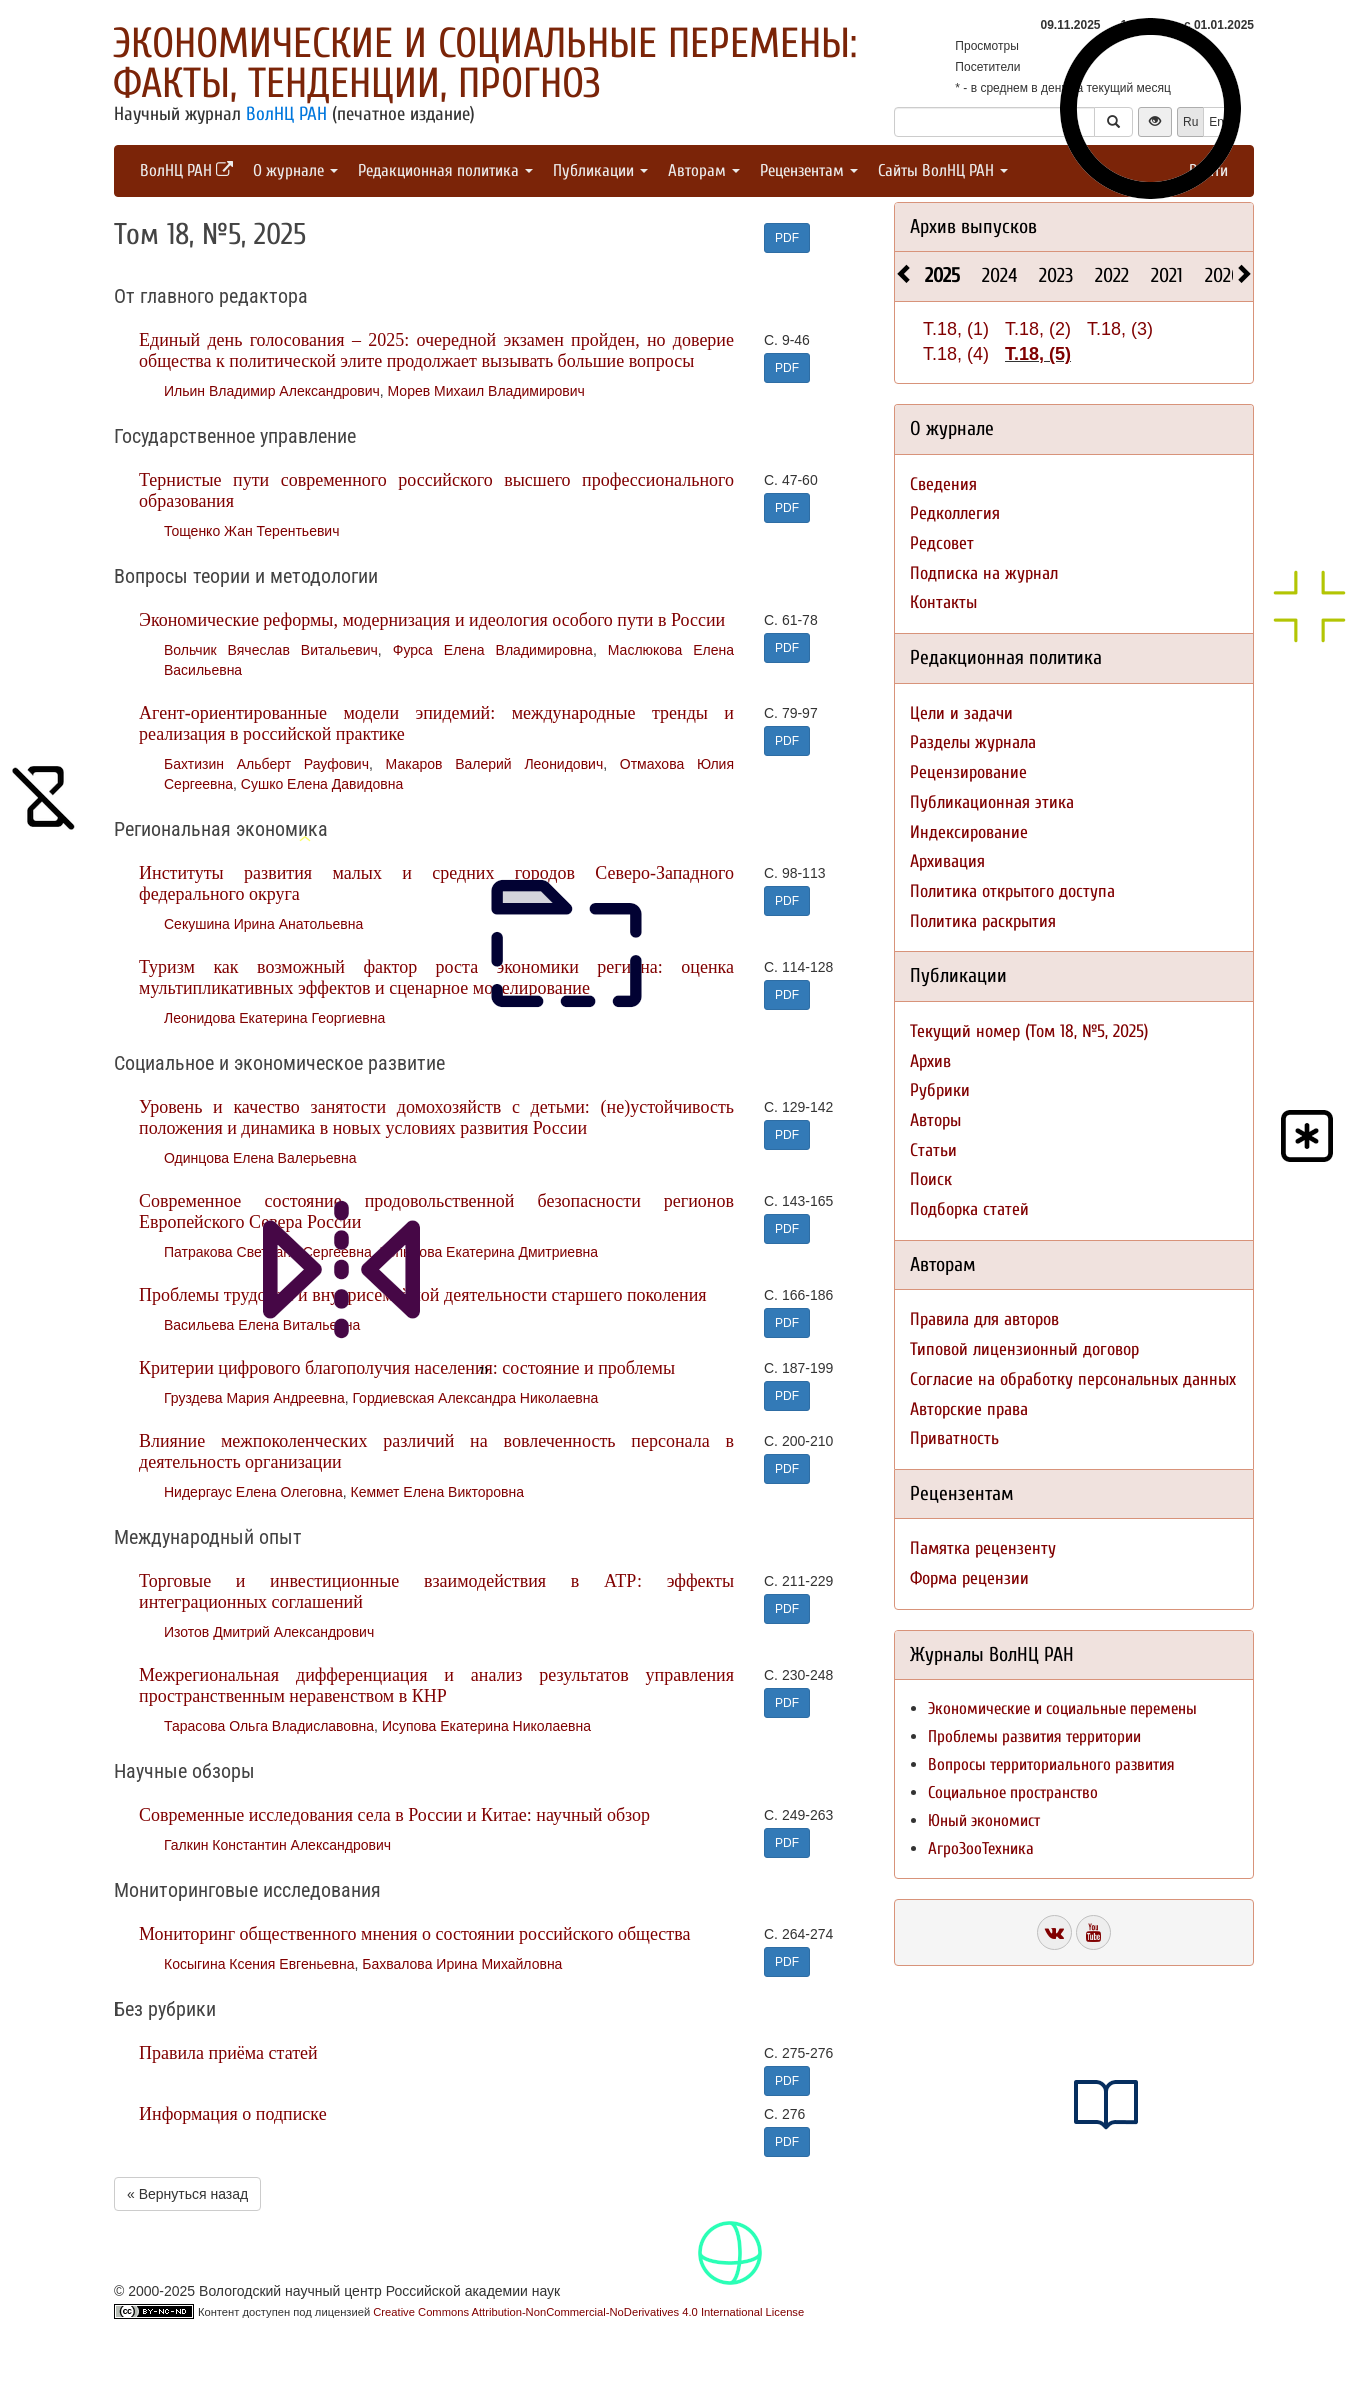 This screenshot has height=2381, width=1368. What do you see at coordinates (1307, 1136) in the screenshot?
I see `access API keys or secrets` at bounding box center [1307, 1136].